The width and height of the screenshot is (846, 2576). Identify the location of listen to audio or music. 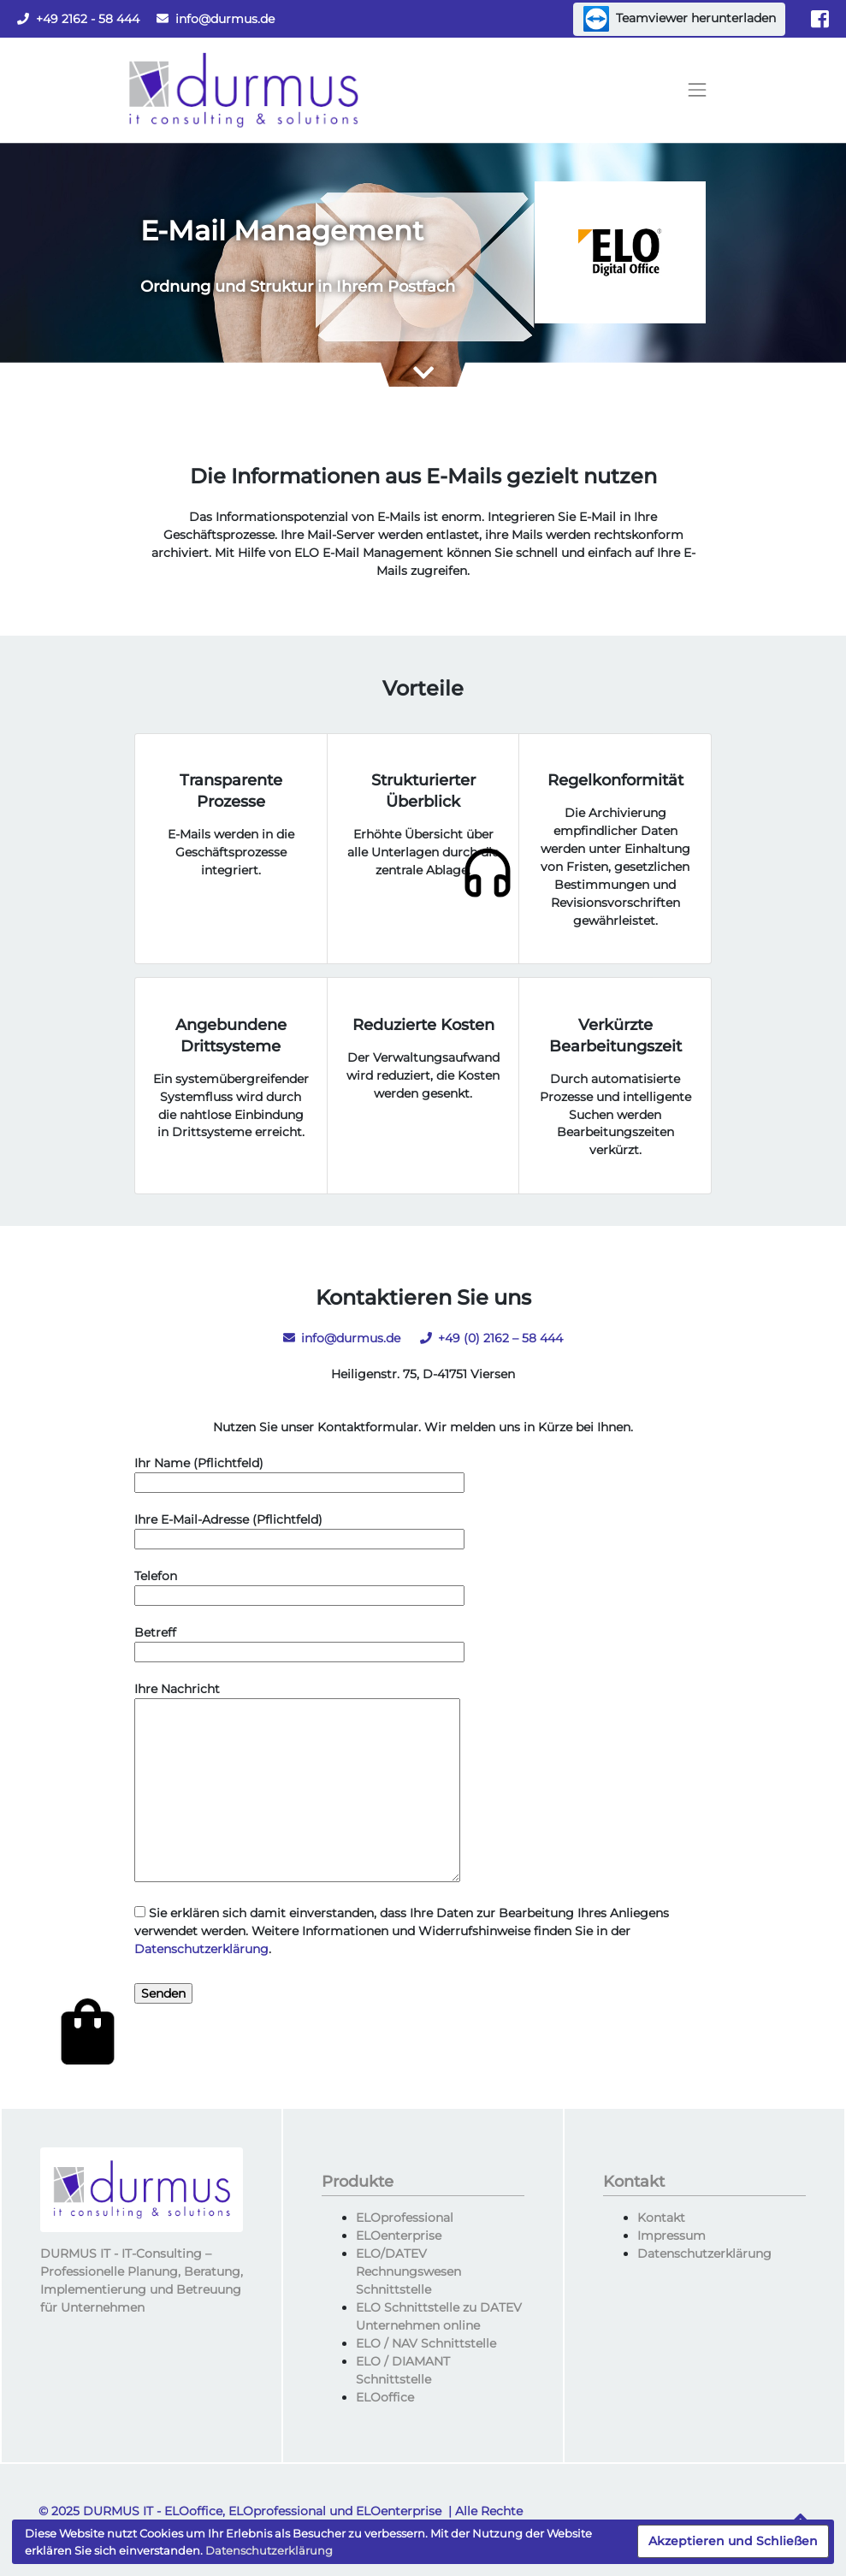
(488, 874).